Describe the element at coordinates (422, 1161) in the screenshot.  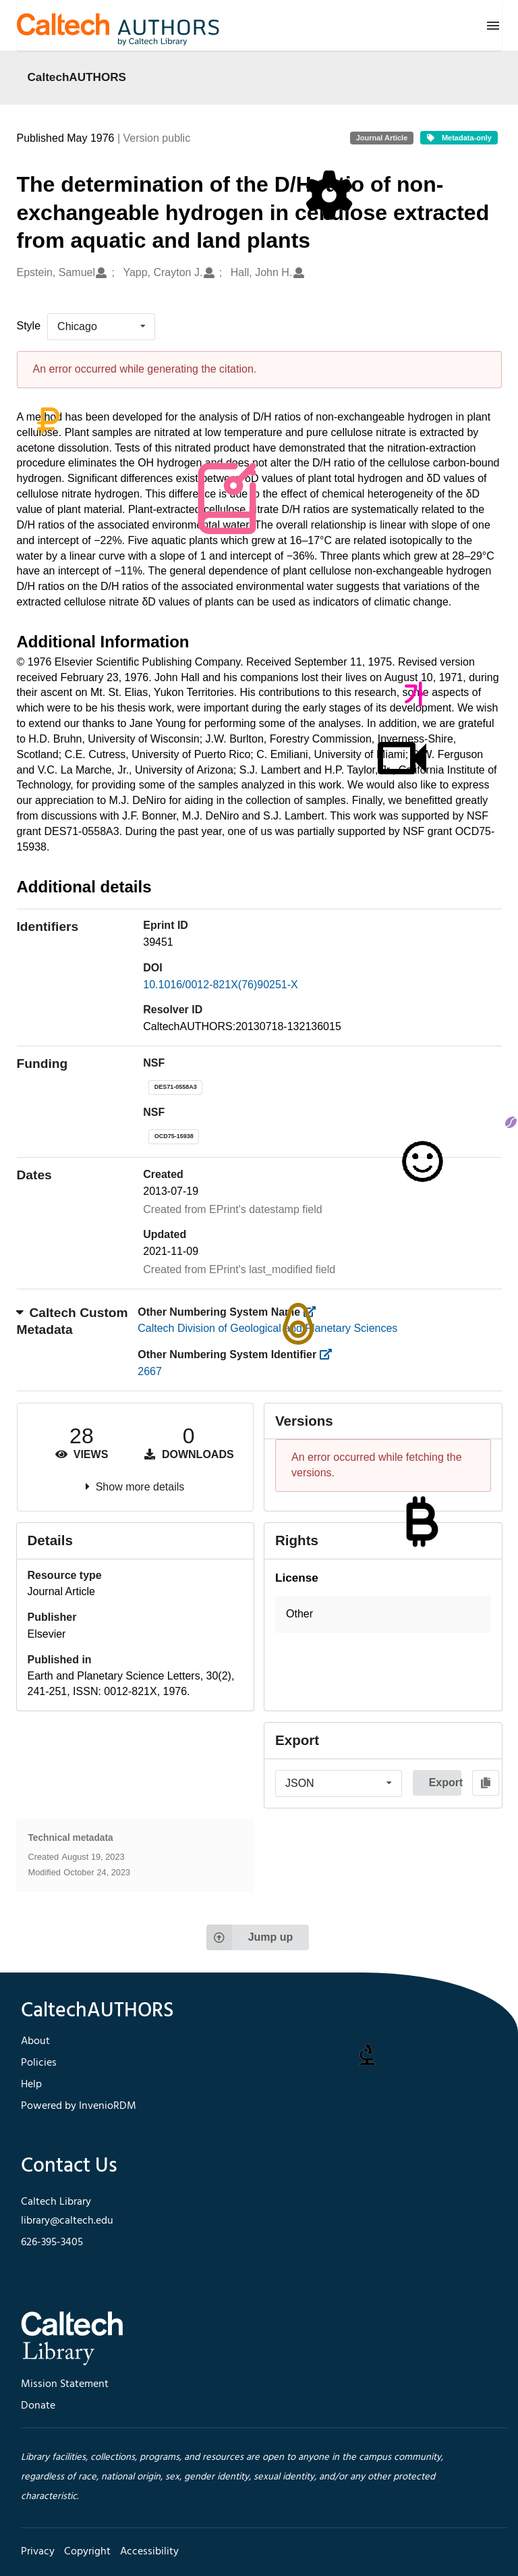
I see `add an emoji or reaction to a message` at that location.